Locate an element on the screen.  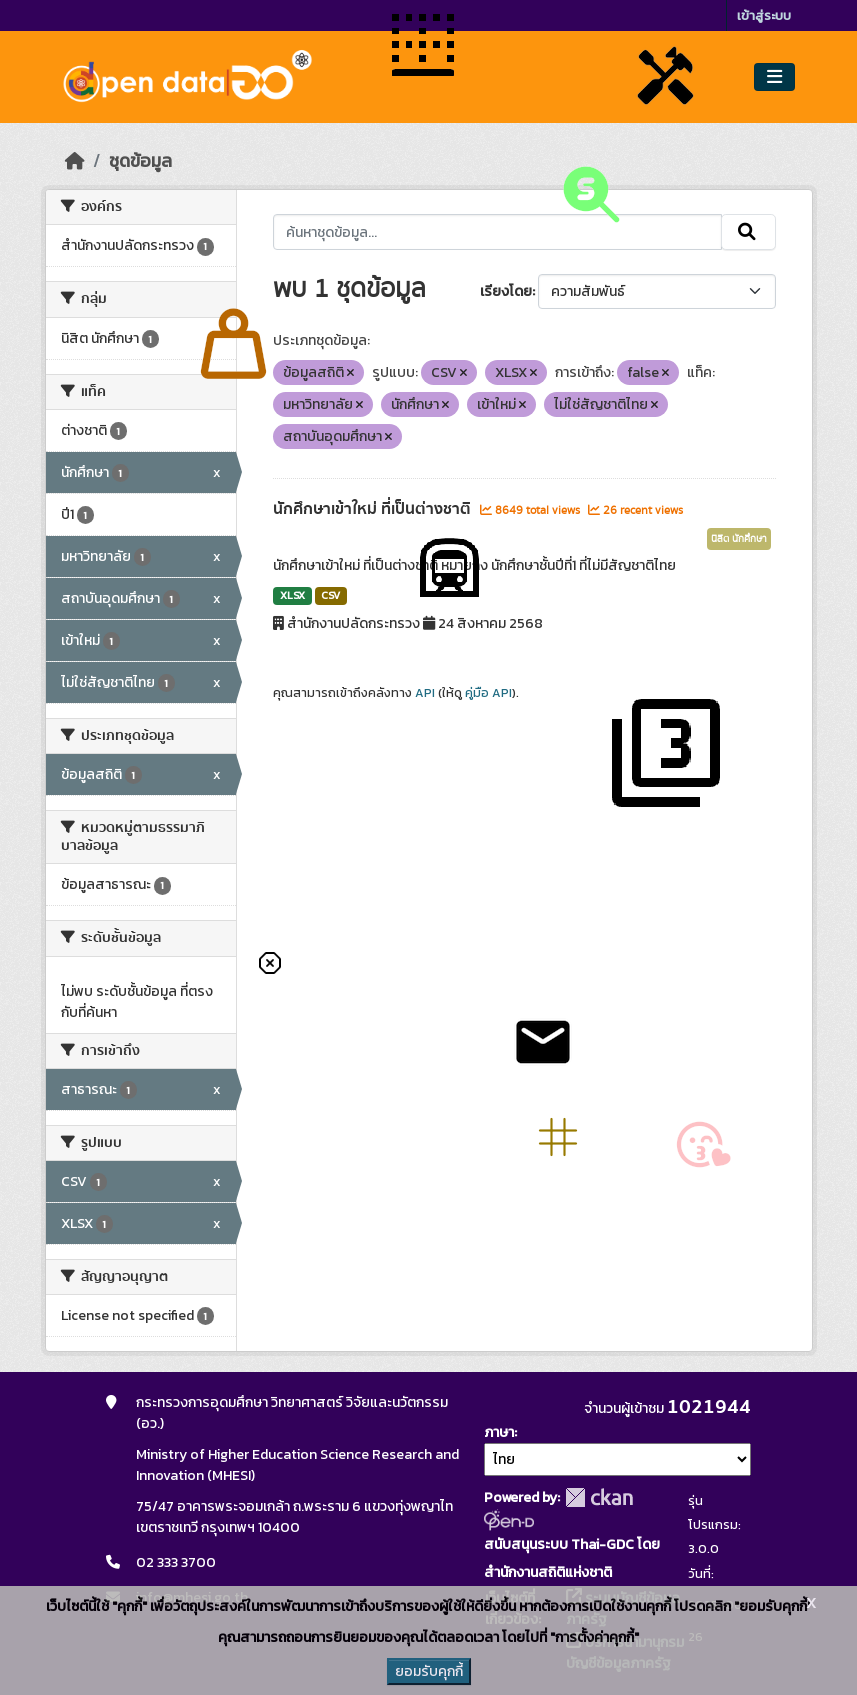
view subway or metro transit options is located at coordinates (449, 567).